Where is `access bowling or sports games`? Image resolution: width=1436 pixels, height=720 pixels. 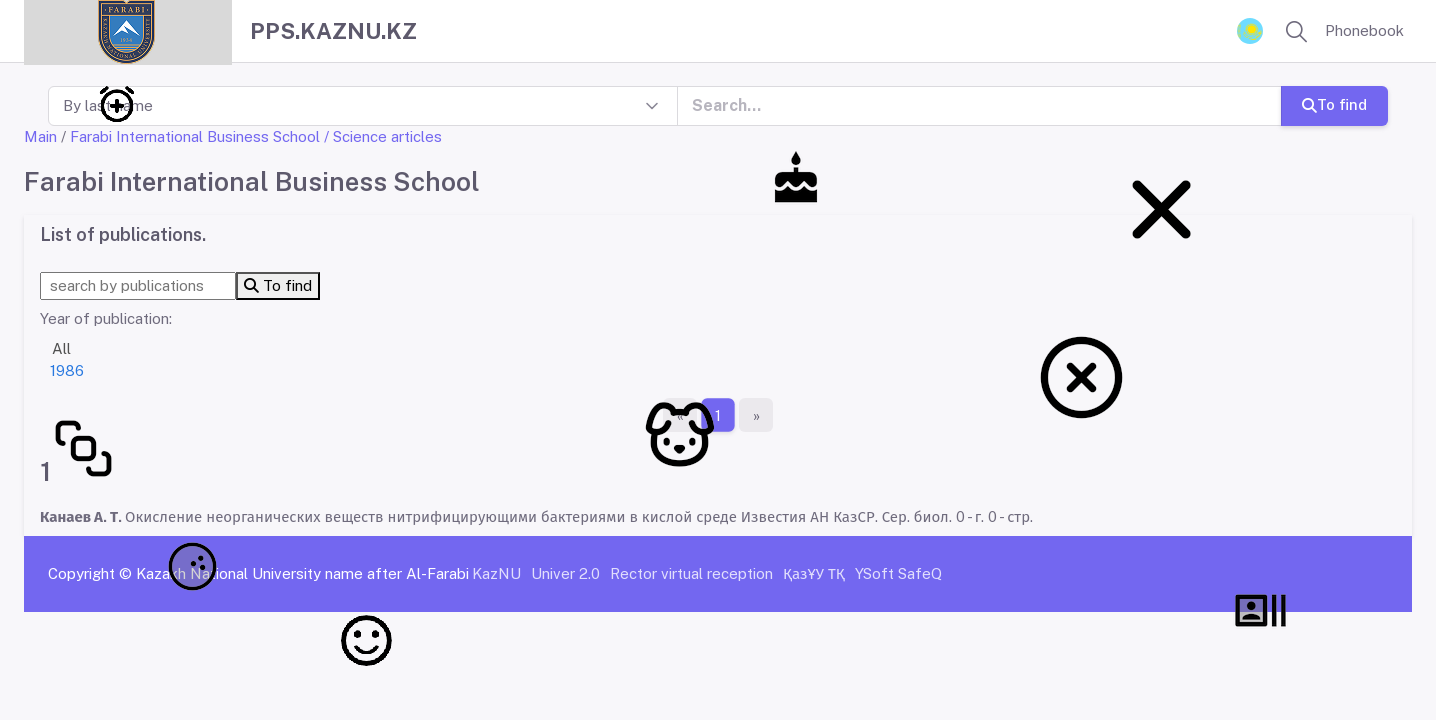
access bowling or sports games is located at coordinates (192, 566).